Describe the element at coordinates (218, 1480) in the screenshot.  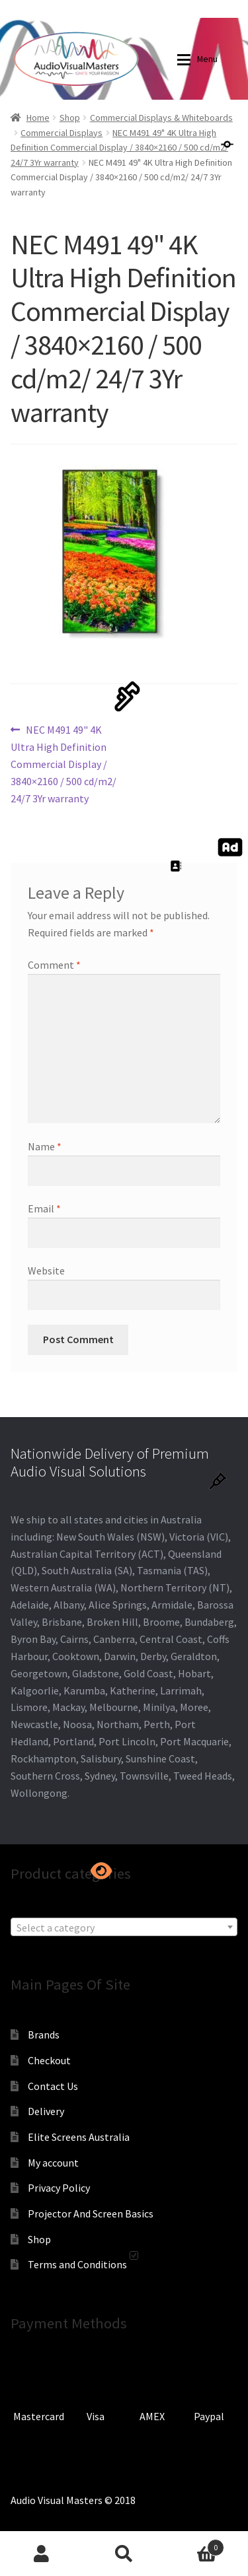
I see `indicates accessibility or mobility assistance options` at that location.